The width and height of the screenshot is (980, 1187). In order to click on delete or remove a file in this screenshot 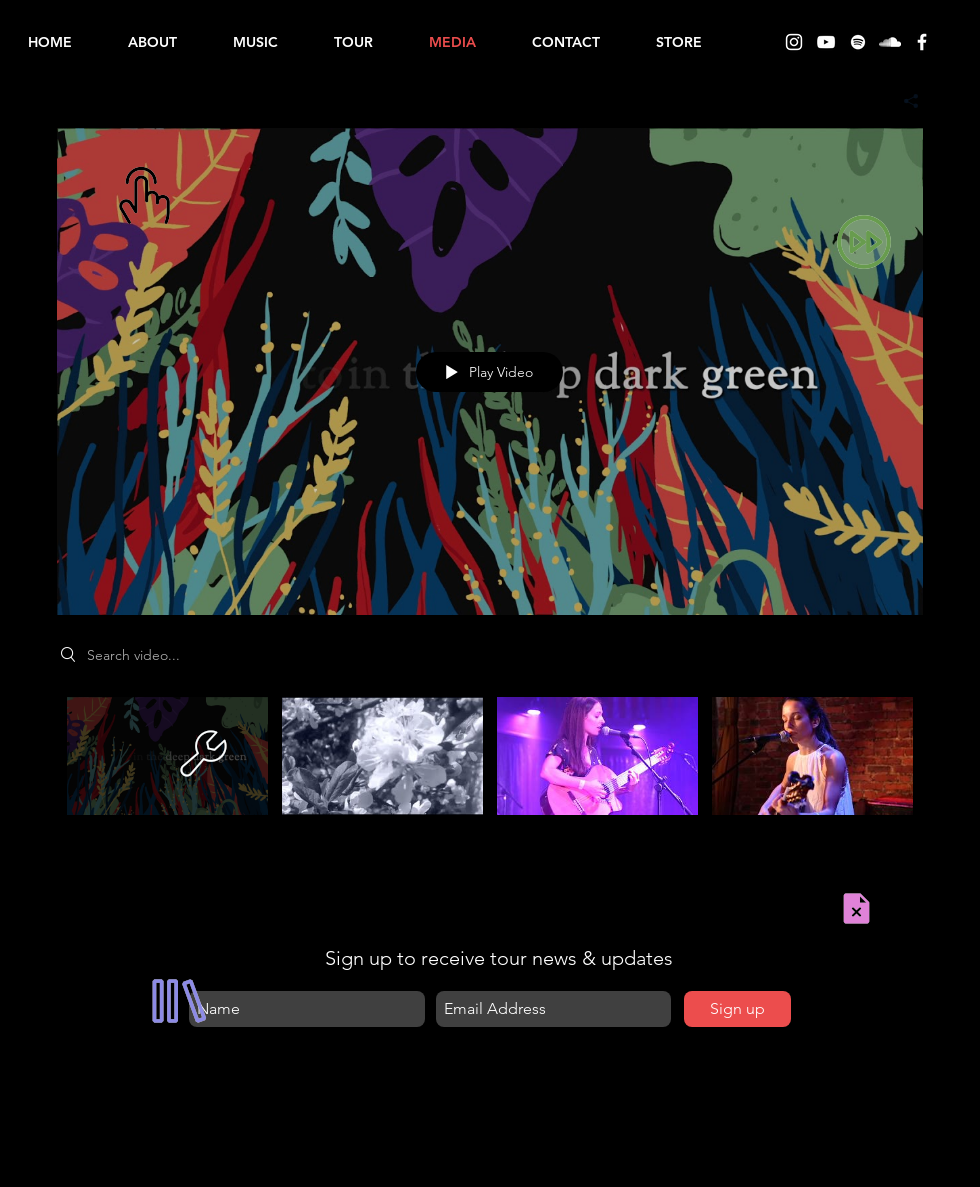, I will do `click(856, 908)`.